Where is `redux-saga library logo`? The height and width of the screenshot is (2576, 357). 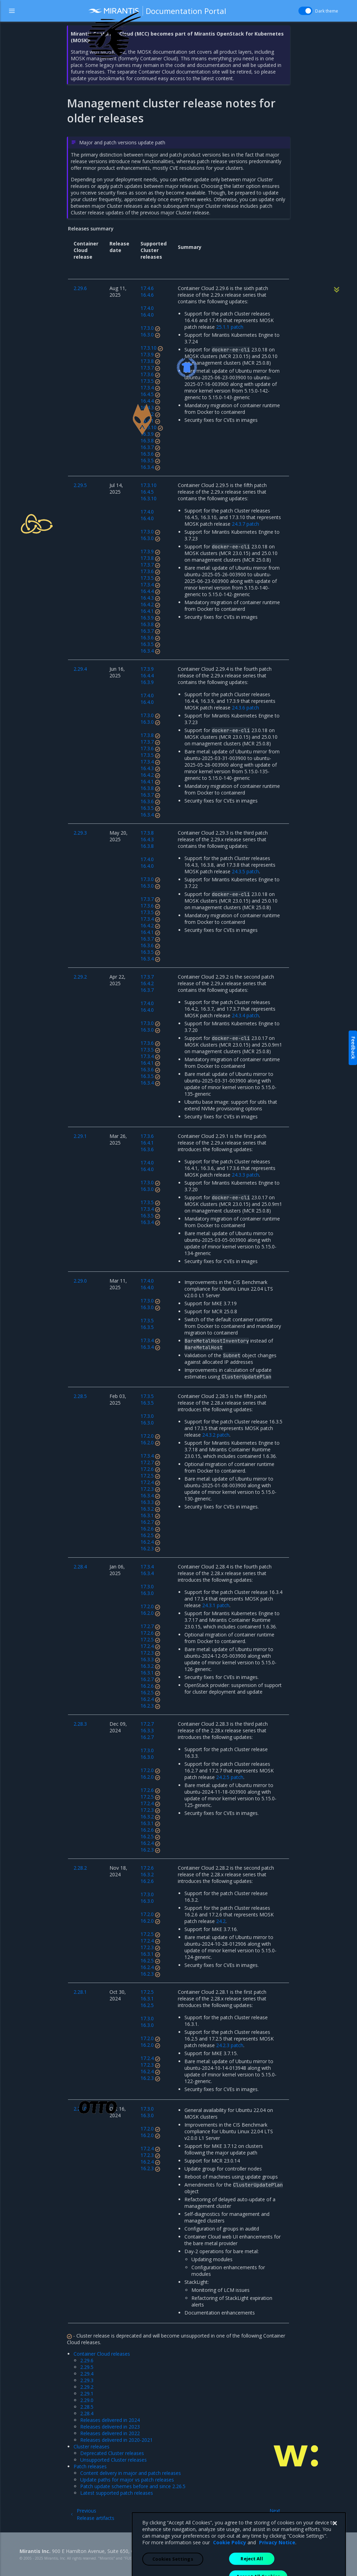
redux-saga library logo is located at coordinates (37, 524).